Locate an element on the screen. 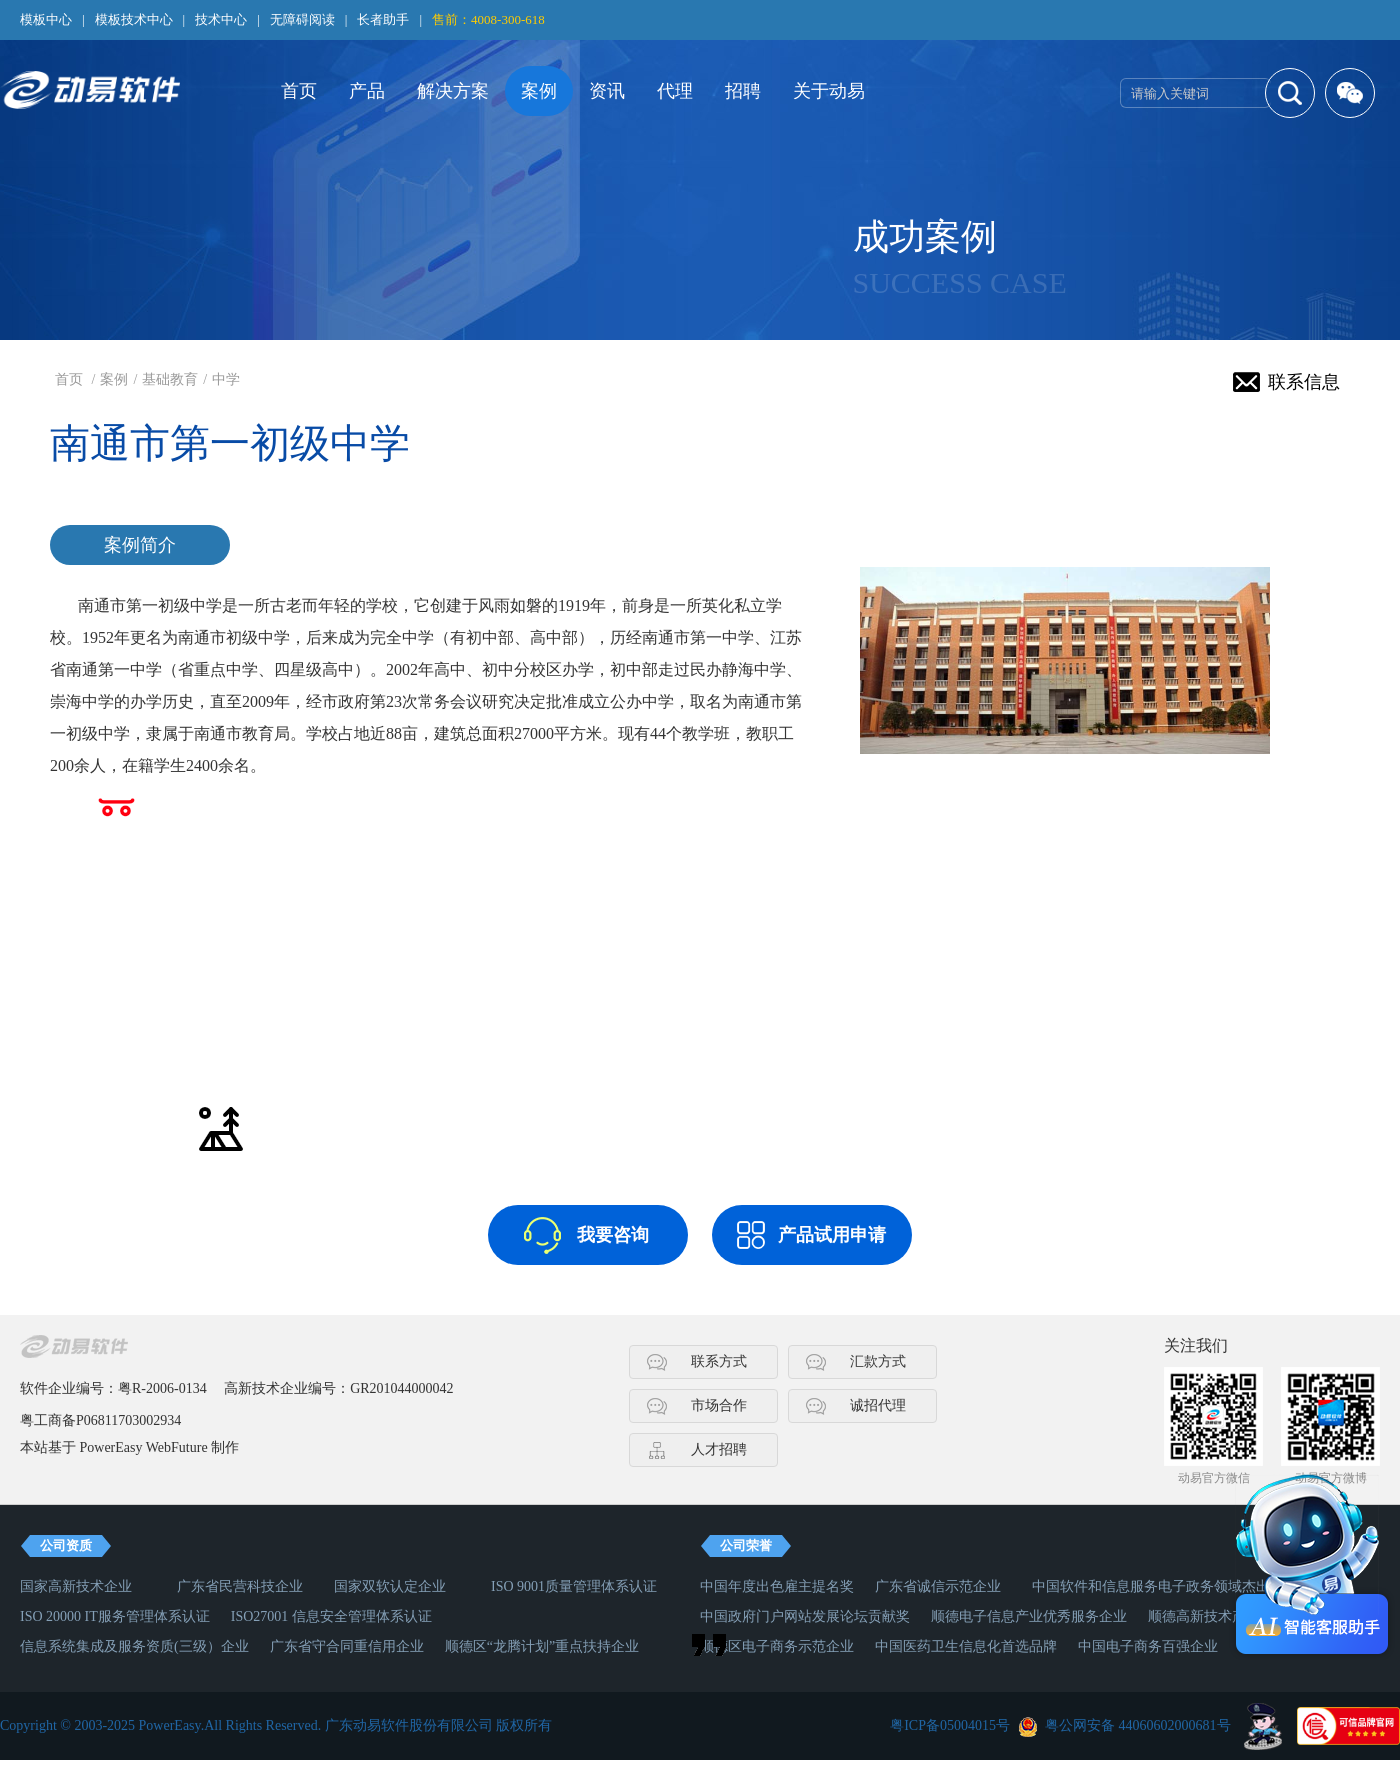 This screenshot has width=1400, height=1790. explore camping or outdoor activities is located at coordinates (221, 1129).